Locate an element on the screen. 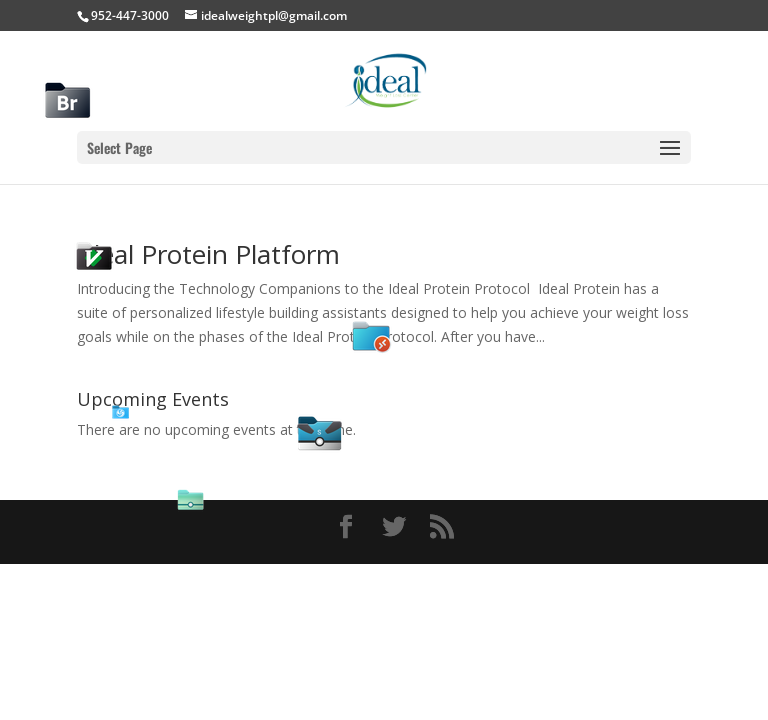  open folder containing pokémon game files is located at coordinates (190, 500).